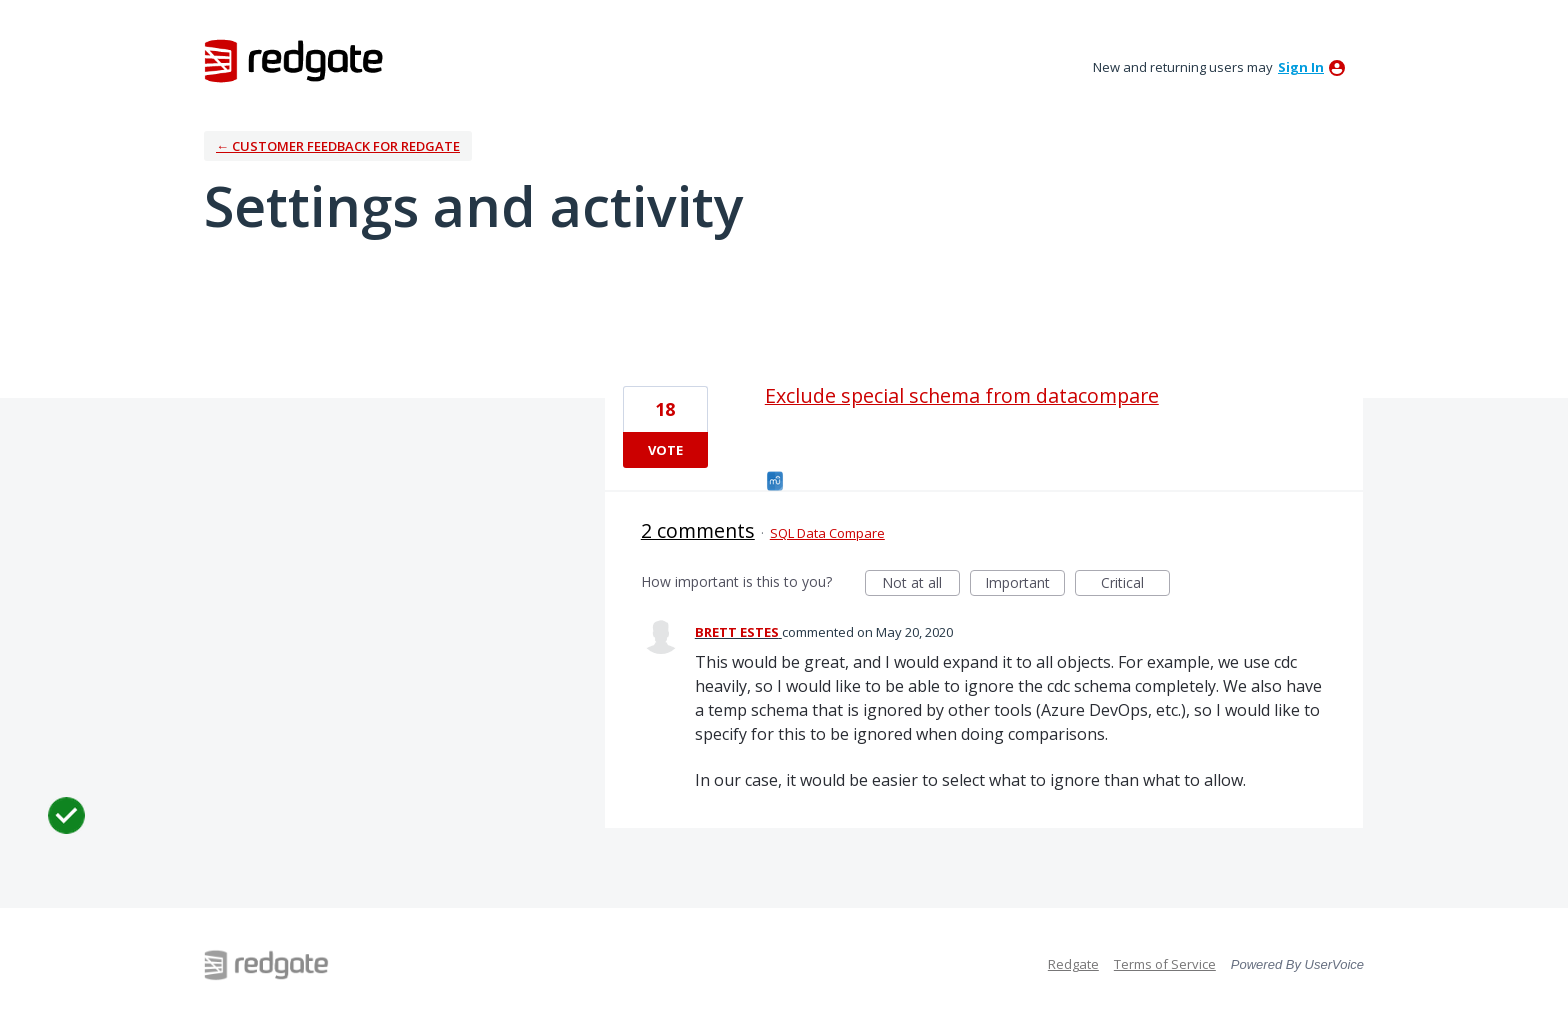 The height and width of the screenshot is (1021, 1568). I want to click on confirm or accept an action, so click(66, 815).